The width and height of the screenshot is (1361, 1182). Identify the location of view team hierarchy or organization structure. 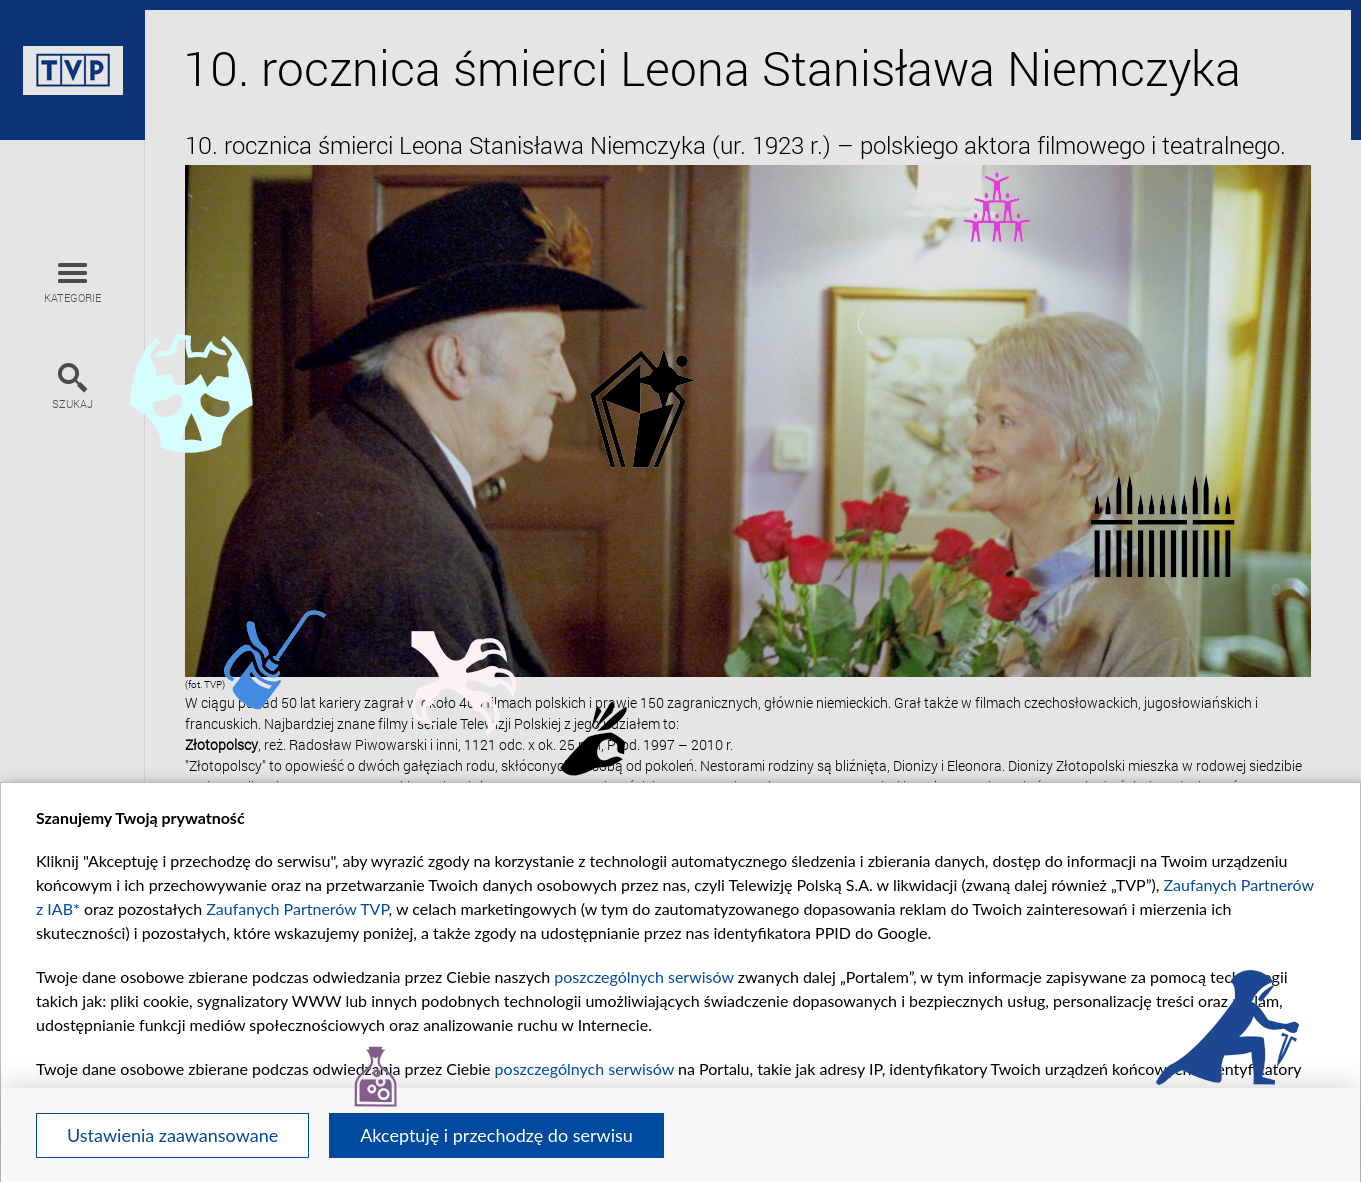
(997, 207).